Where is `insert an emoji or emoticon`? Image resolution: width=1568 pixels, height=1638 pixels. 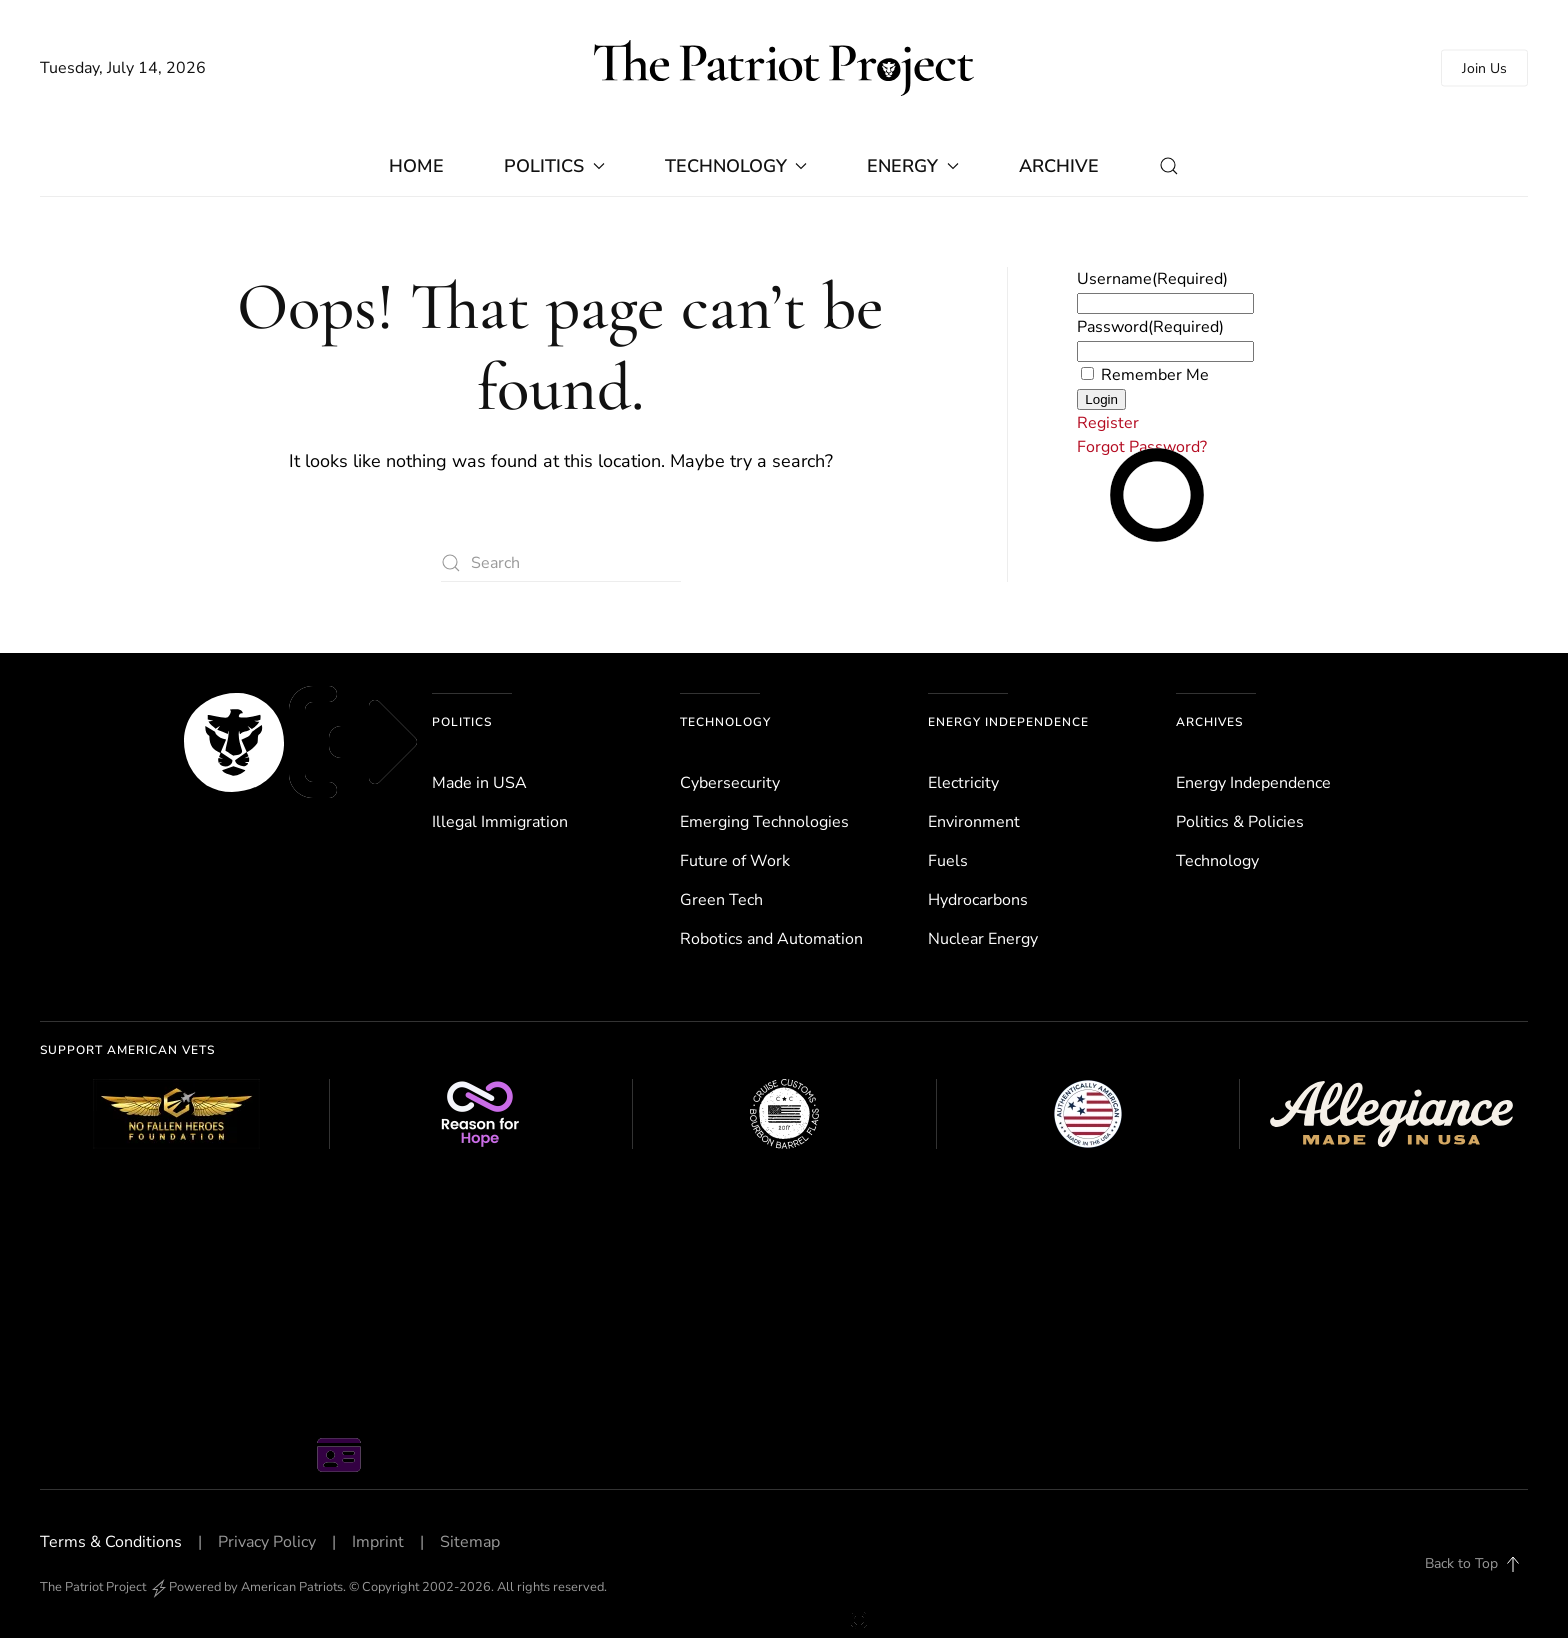
insert an emoji or emoticon is located at coordinates (859, 1620).